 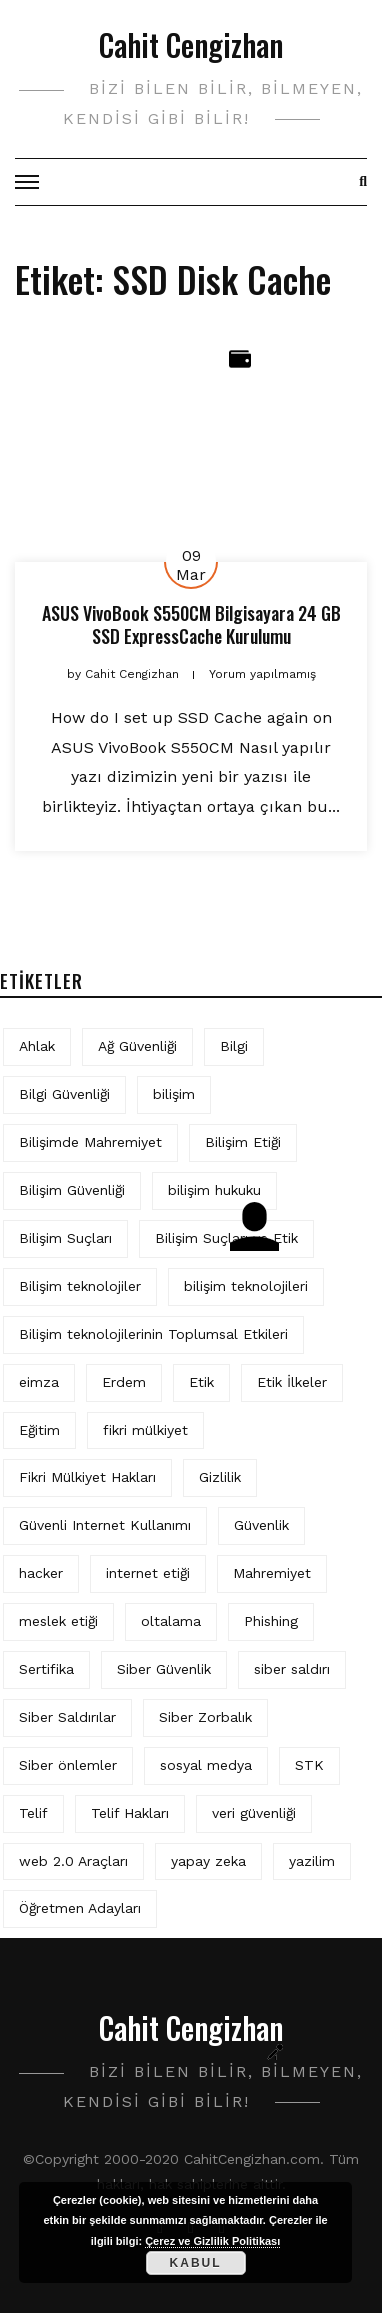 What do you see at coordinates (240, 359) in the screenshot?
I see `access your wallet or payment methods` at bounding box center [240, 359].